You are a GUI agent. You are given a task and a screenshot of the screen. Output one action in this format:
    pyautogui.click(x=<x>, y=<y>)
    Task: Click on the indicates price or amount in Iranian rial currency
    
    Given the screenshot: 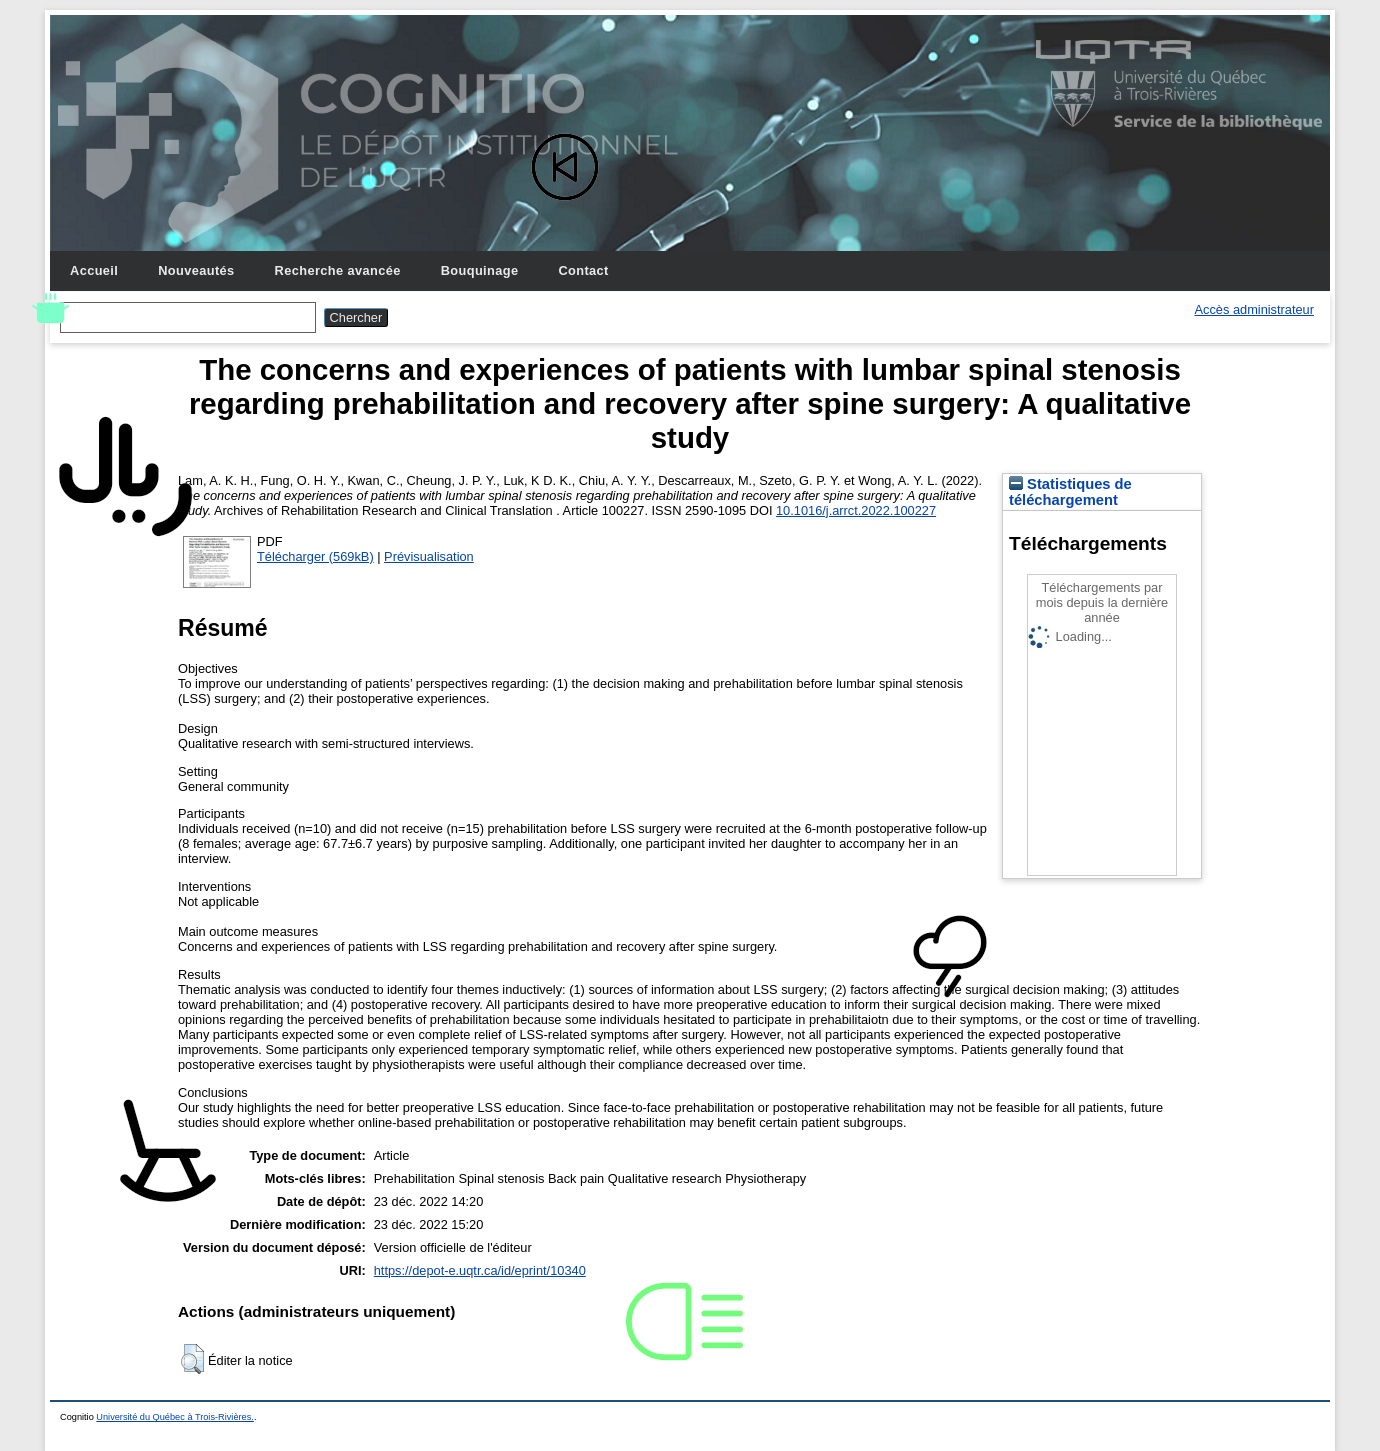 What is the action you would take?
    pyautogui.click(x=125, y=476)
    